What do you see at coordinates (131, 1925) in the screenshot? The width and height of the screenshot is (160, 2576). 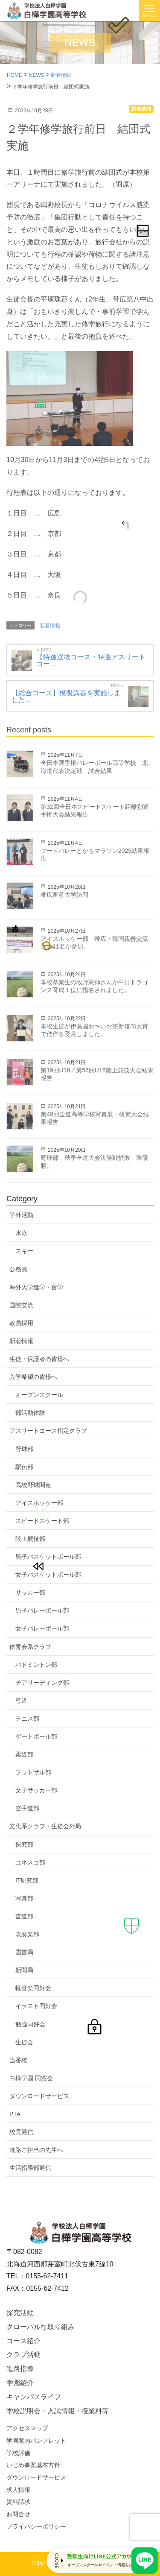 I see `view security or protection settings` at bounding box center [131, 1925].